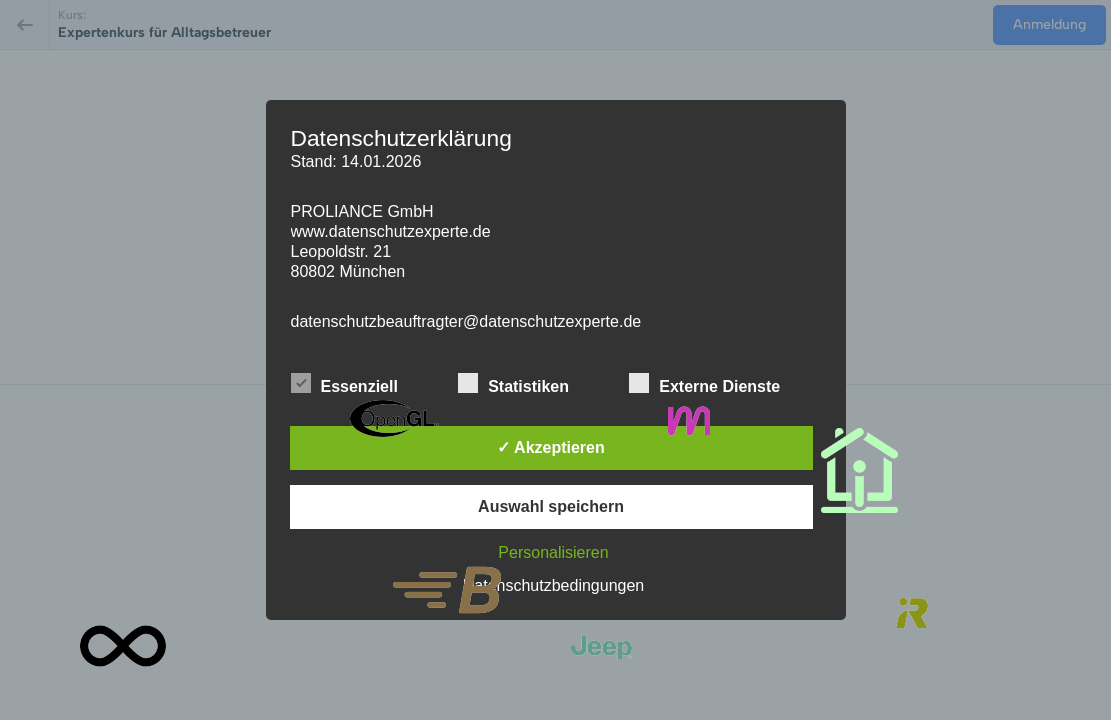 Image resolution: width=1111 pixels, height=720 pixels. Describe the element at coordinates (689, 421) in the screenshot. I see `open the Mezmo app` at that location.